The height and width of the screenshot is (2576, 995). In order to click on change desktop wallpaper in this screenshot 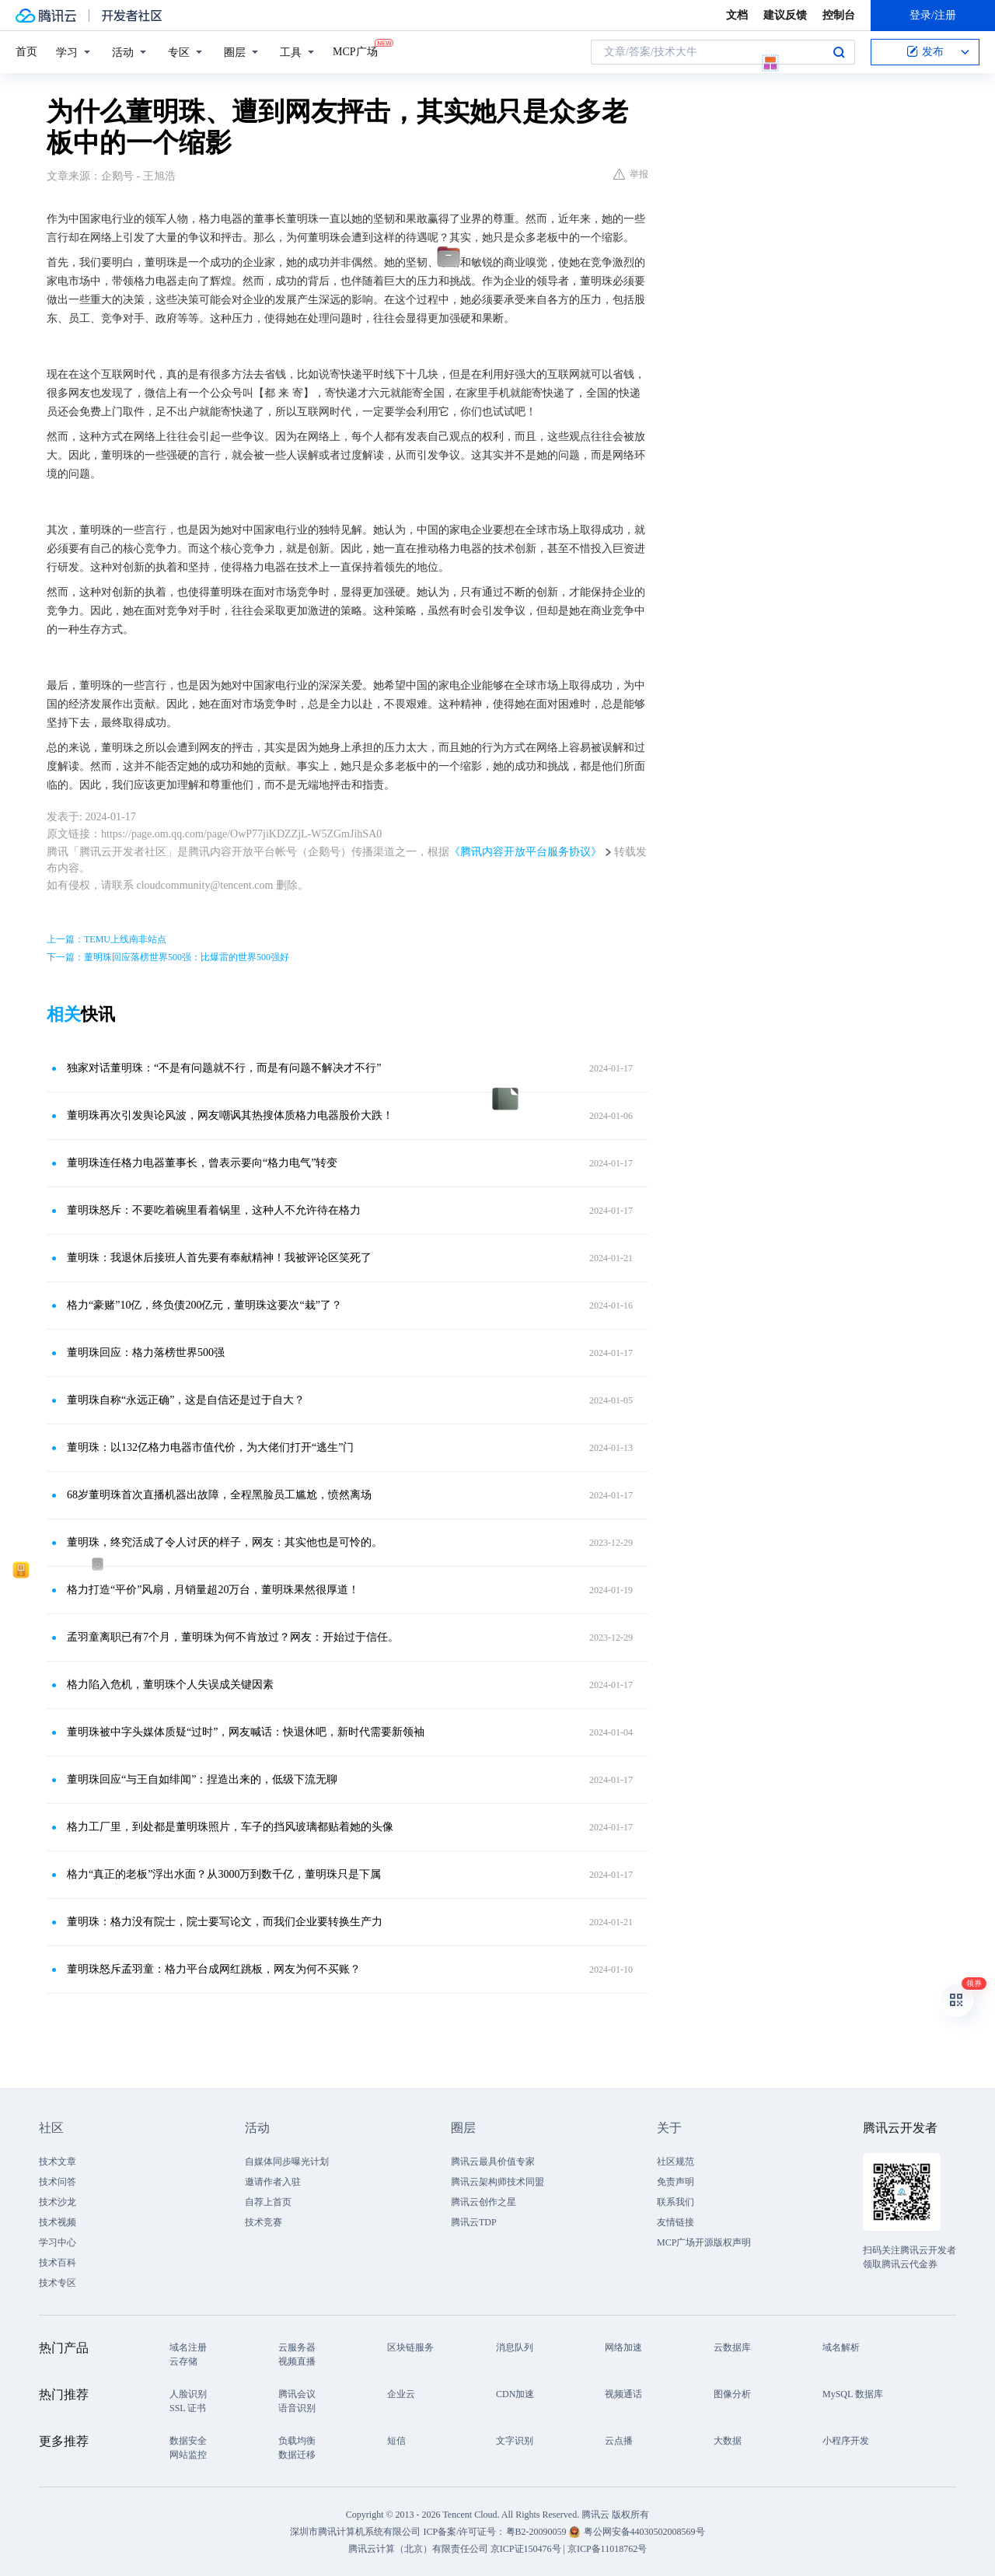, I will do `click(505, 1098)`.